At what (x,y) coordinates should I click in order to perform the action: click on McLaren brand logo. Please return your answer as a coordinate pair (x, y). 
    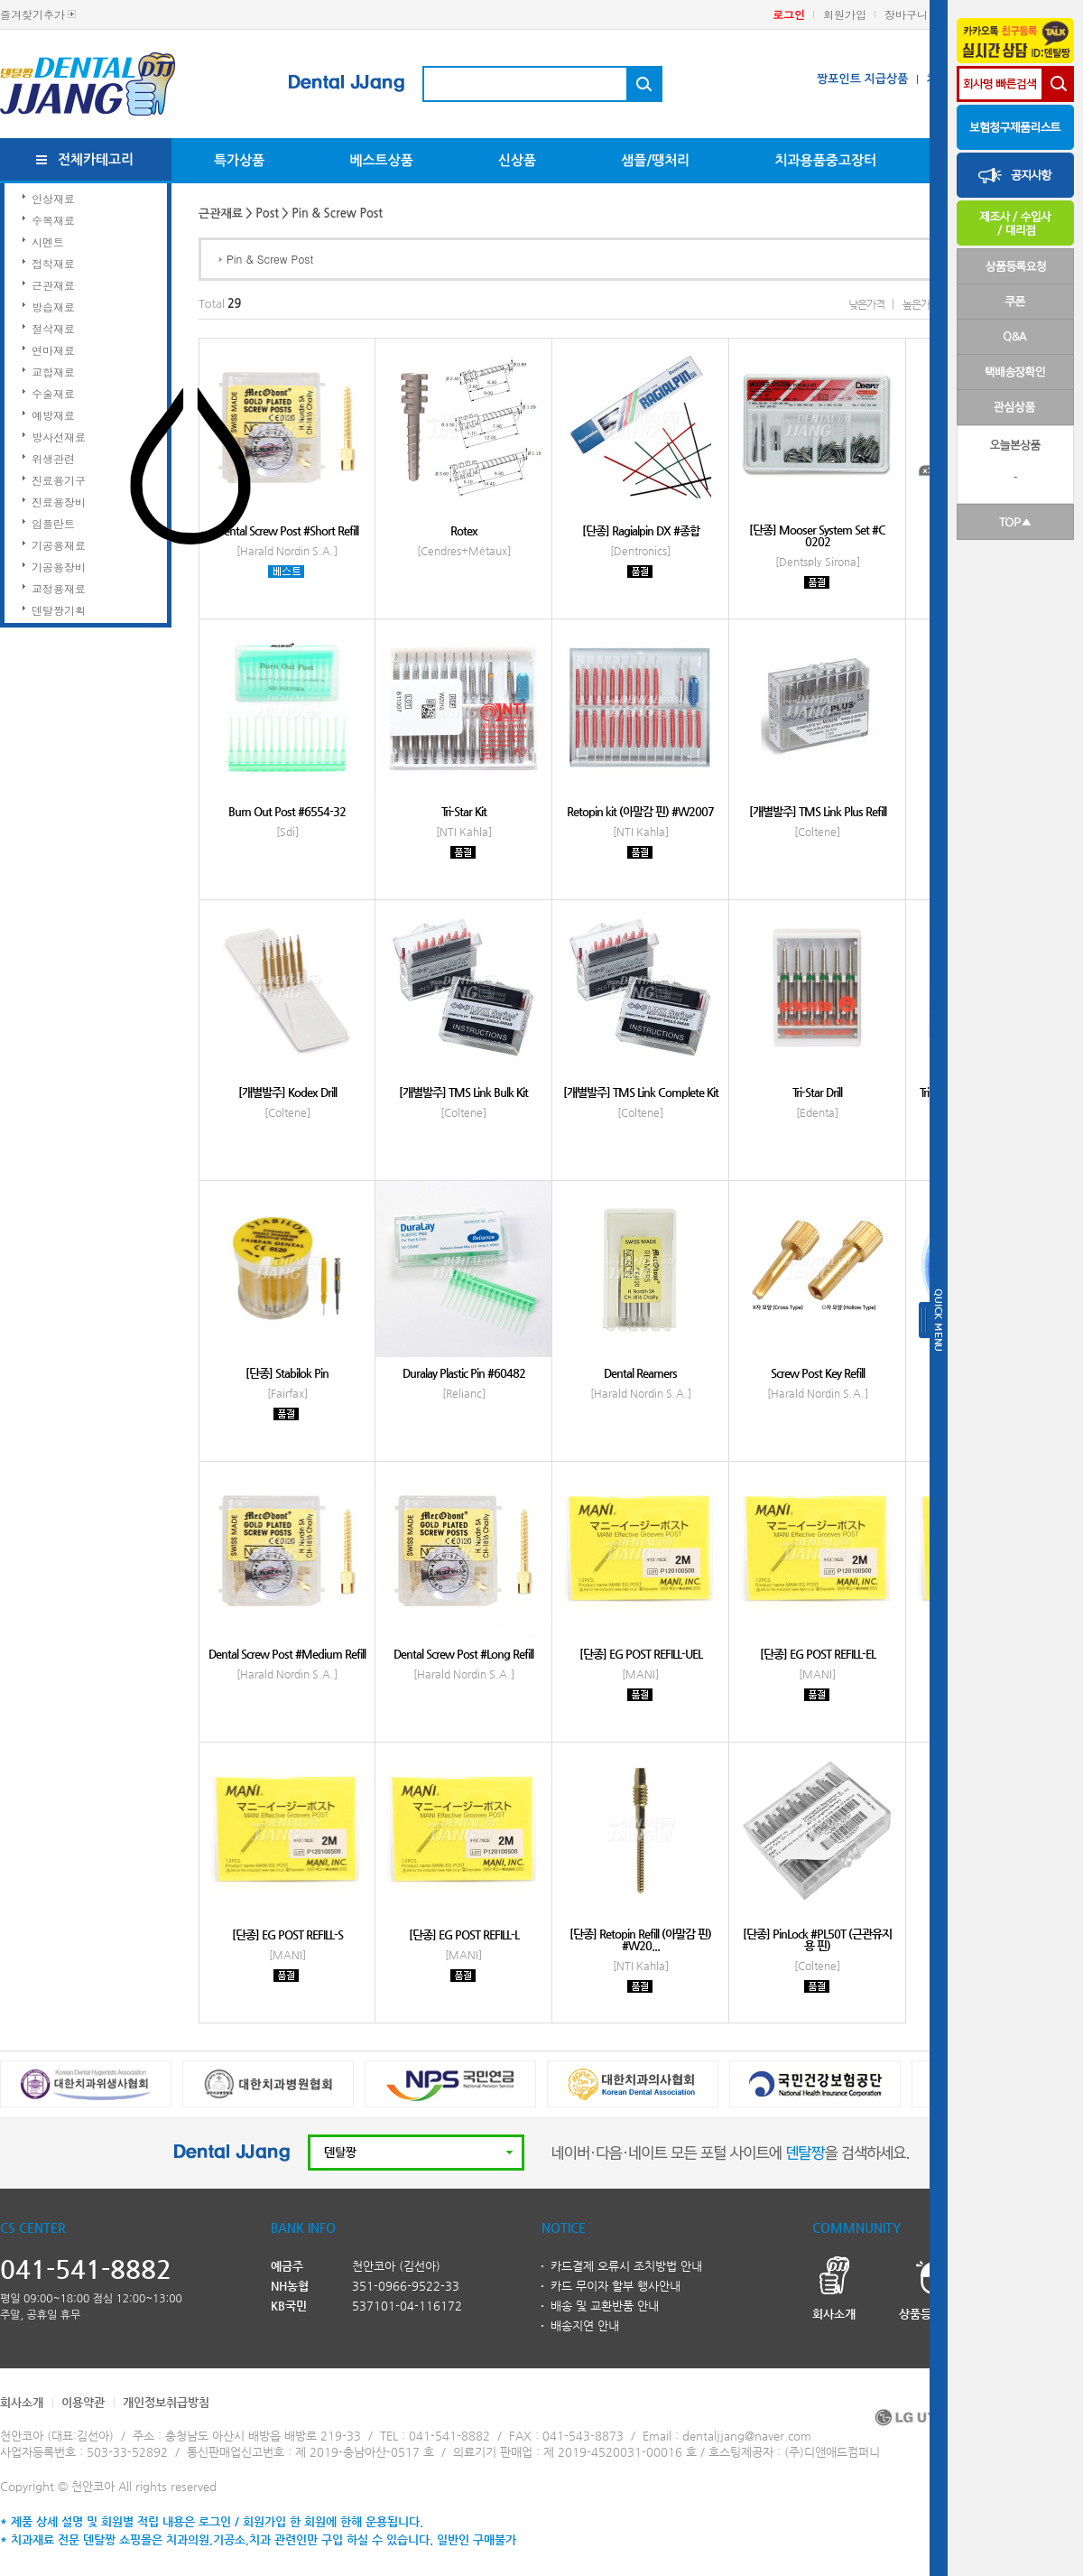
    Looking at the image, I should click on (282, 645).